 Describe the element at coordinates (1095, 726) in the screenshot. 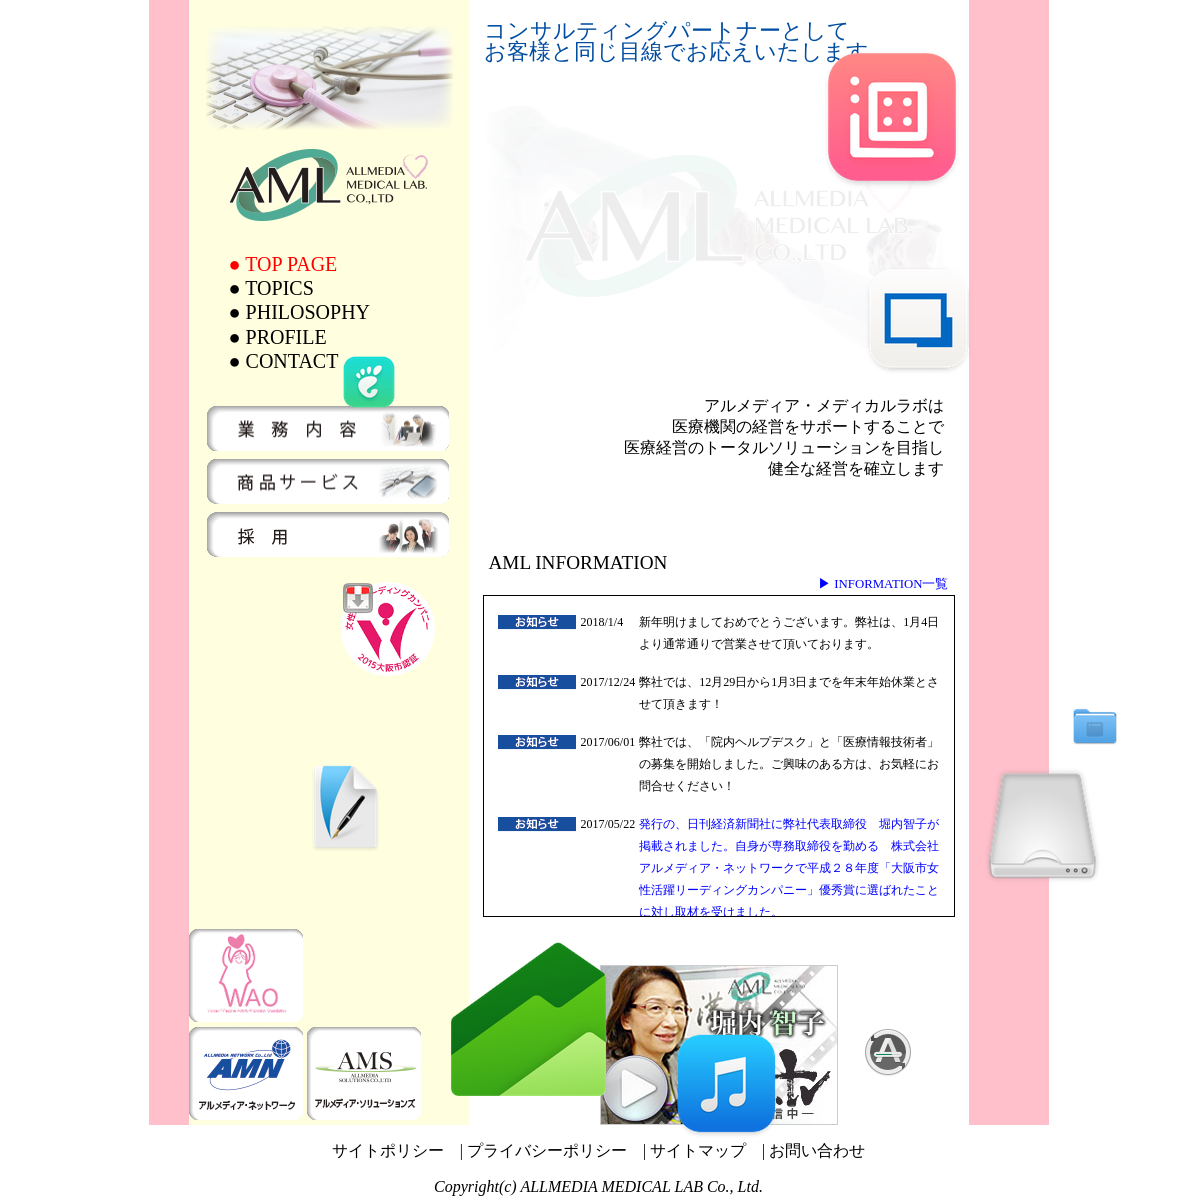

I see `open web design projects folder` at that location.